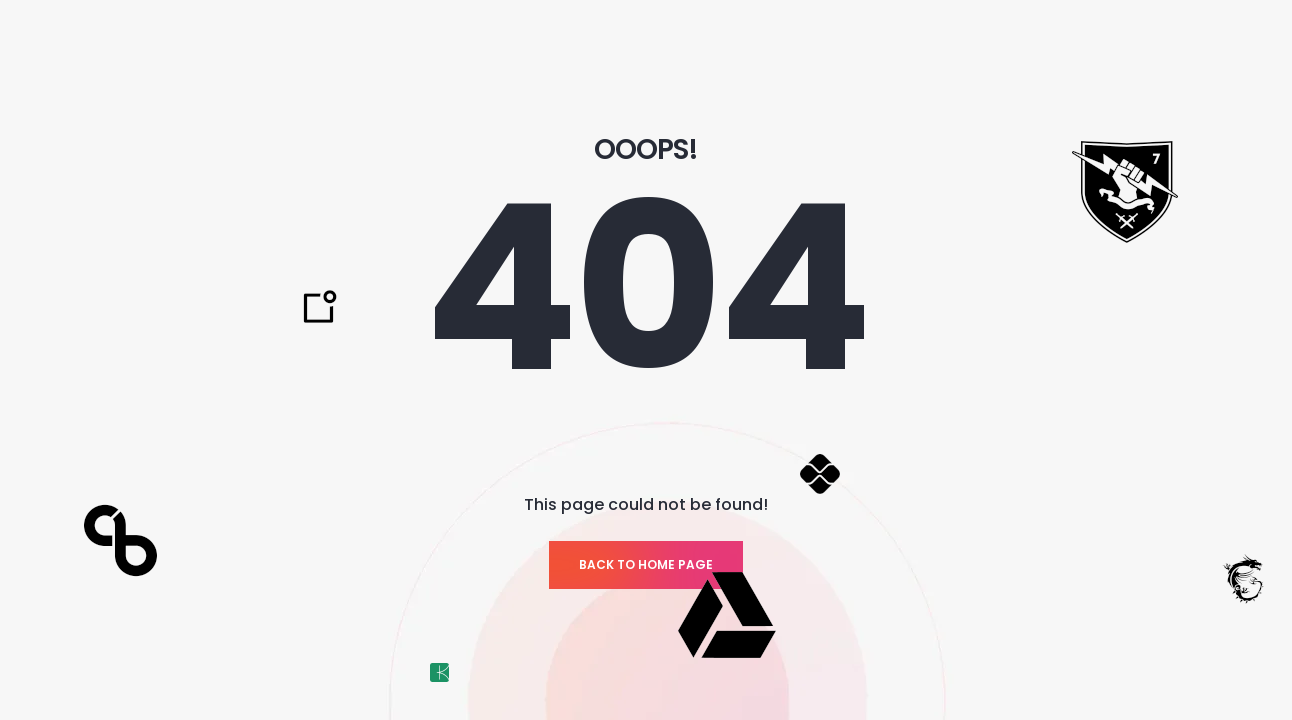 This screenshot has width=1292, height=720. What do you see at coordinates (1243, 579) in the screenshot?
I see `MSI brand logo` at bounding box center [1243, 579].